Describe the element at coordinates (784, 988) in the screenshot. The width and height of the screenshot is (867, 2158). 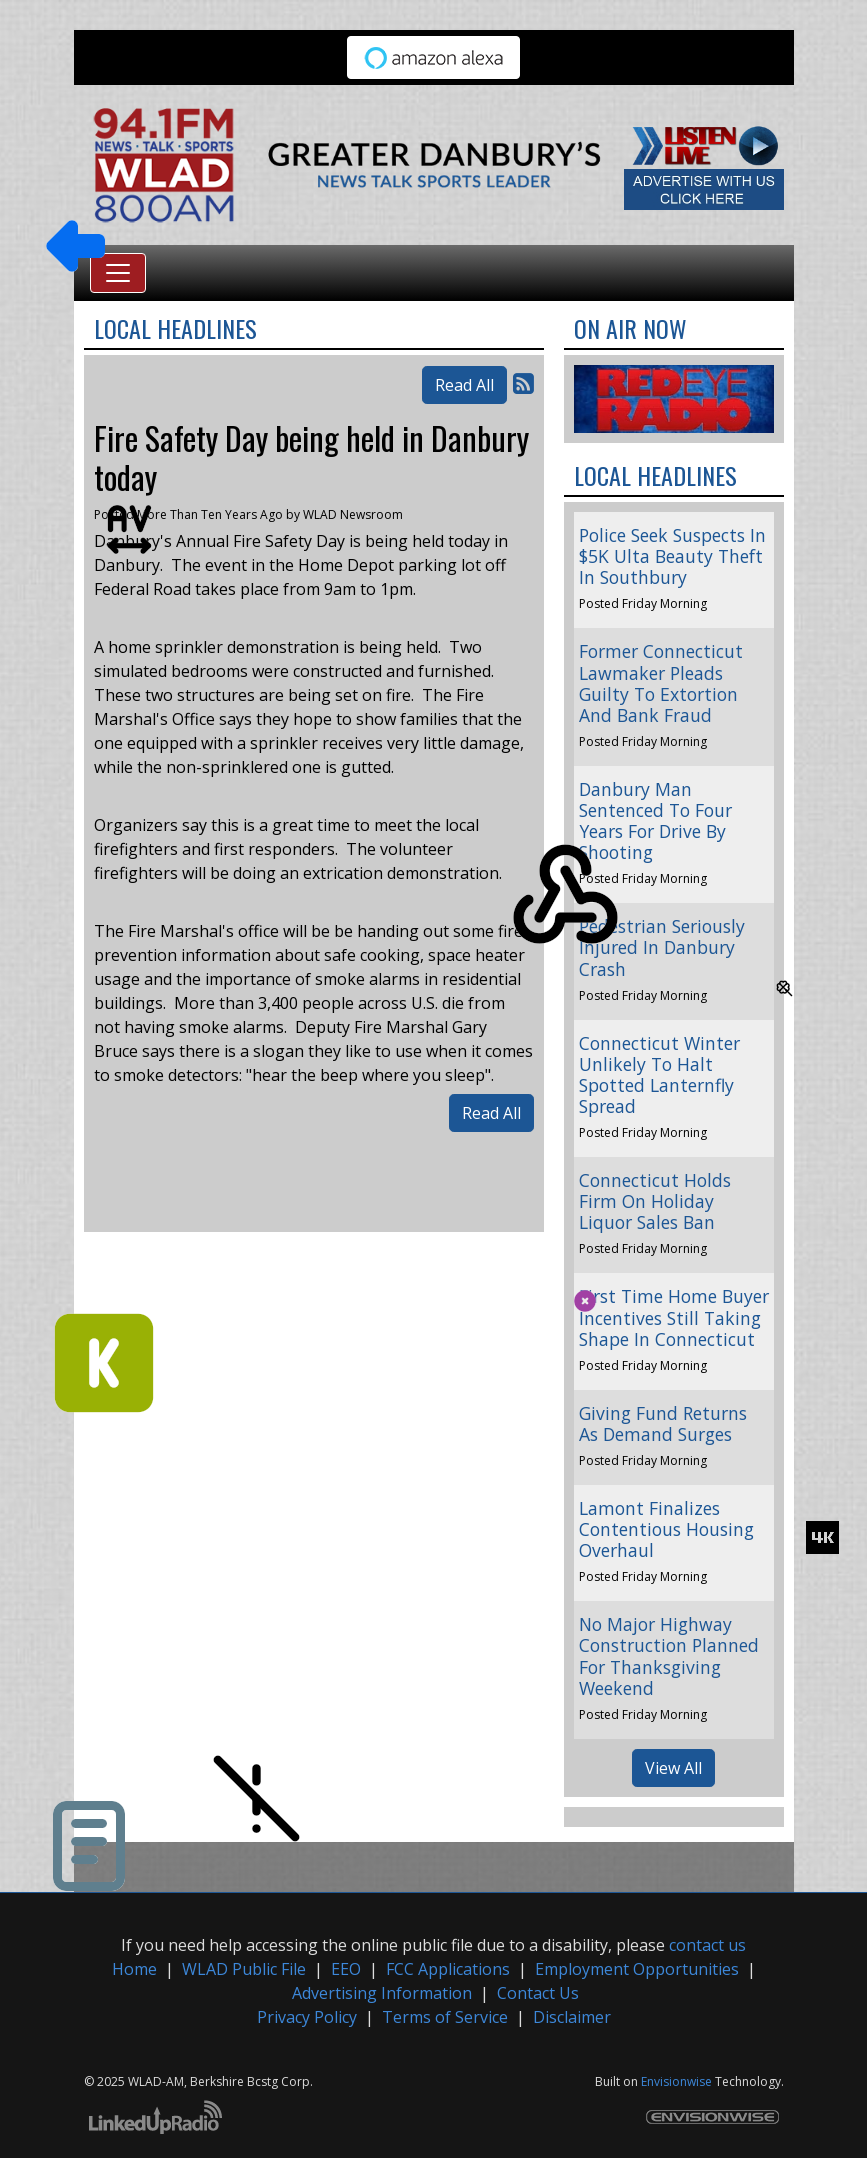
I see `indicates luck or bonus feature` at that location.